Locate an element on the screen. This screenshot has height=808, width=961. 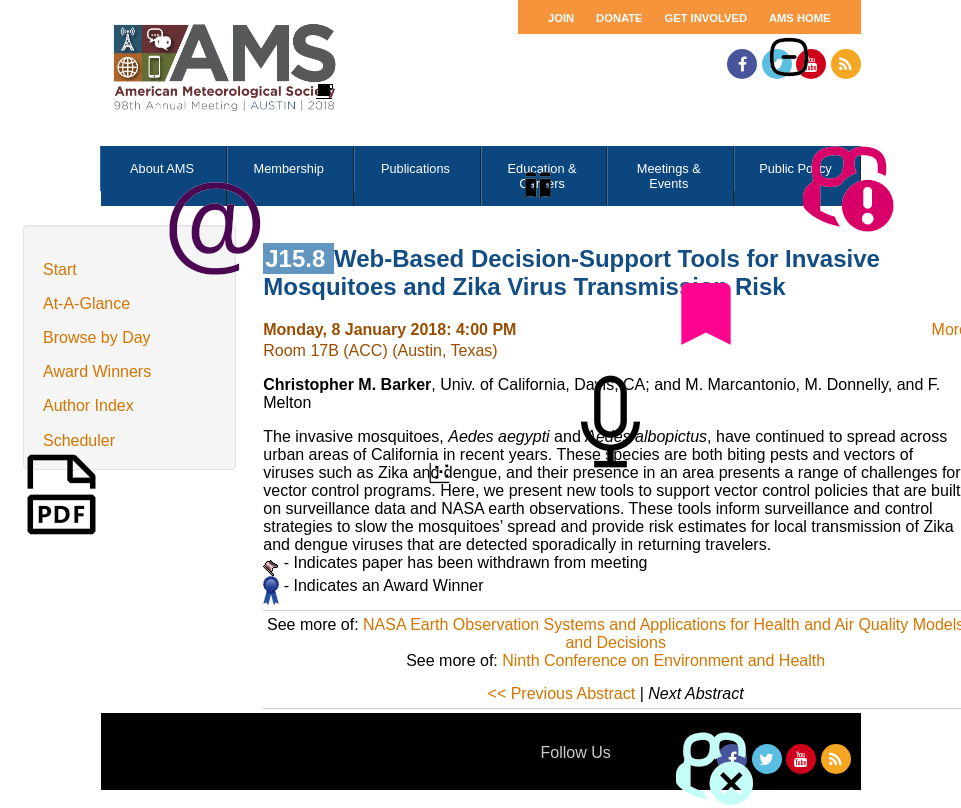
github copilot connection error is located at coordinates (714, 766).